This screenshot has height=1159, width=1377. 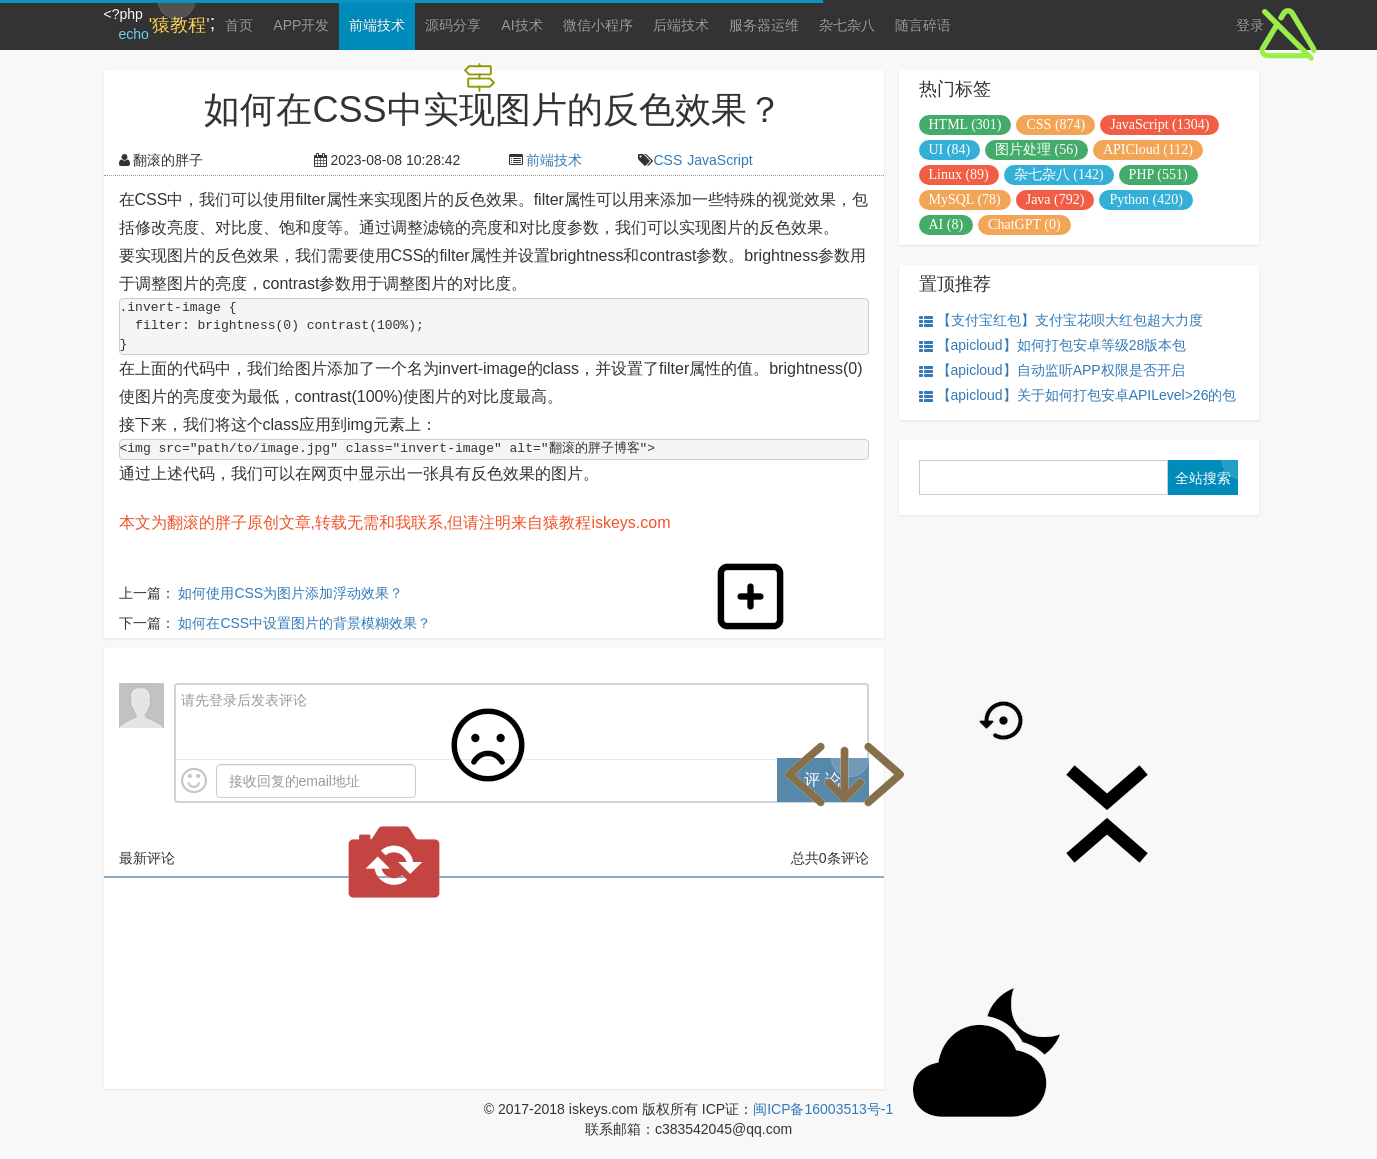 What do you see at coordinates (750, 596) in the screenshot?
I see `add a new item or entry` at bounding box center [750, 596].